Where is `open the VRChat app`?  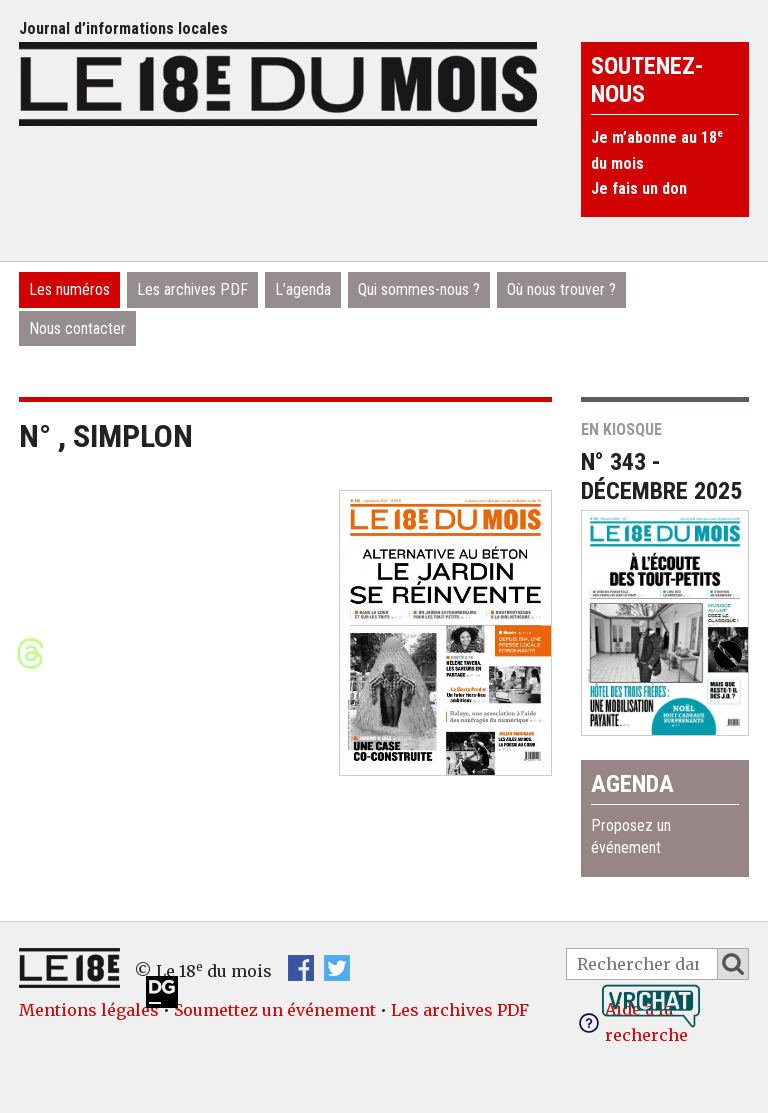
open the VRChat app is located at coordinates (651, 1006).